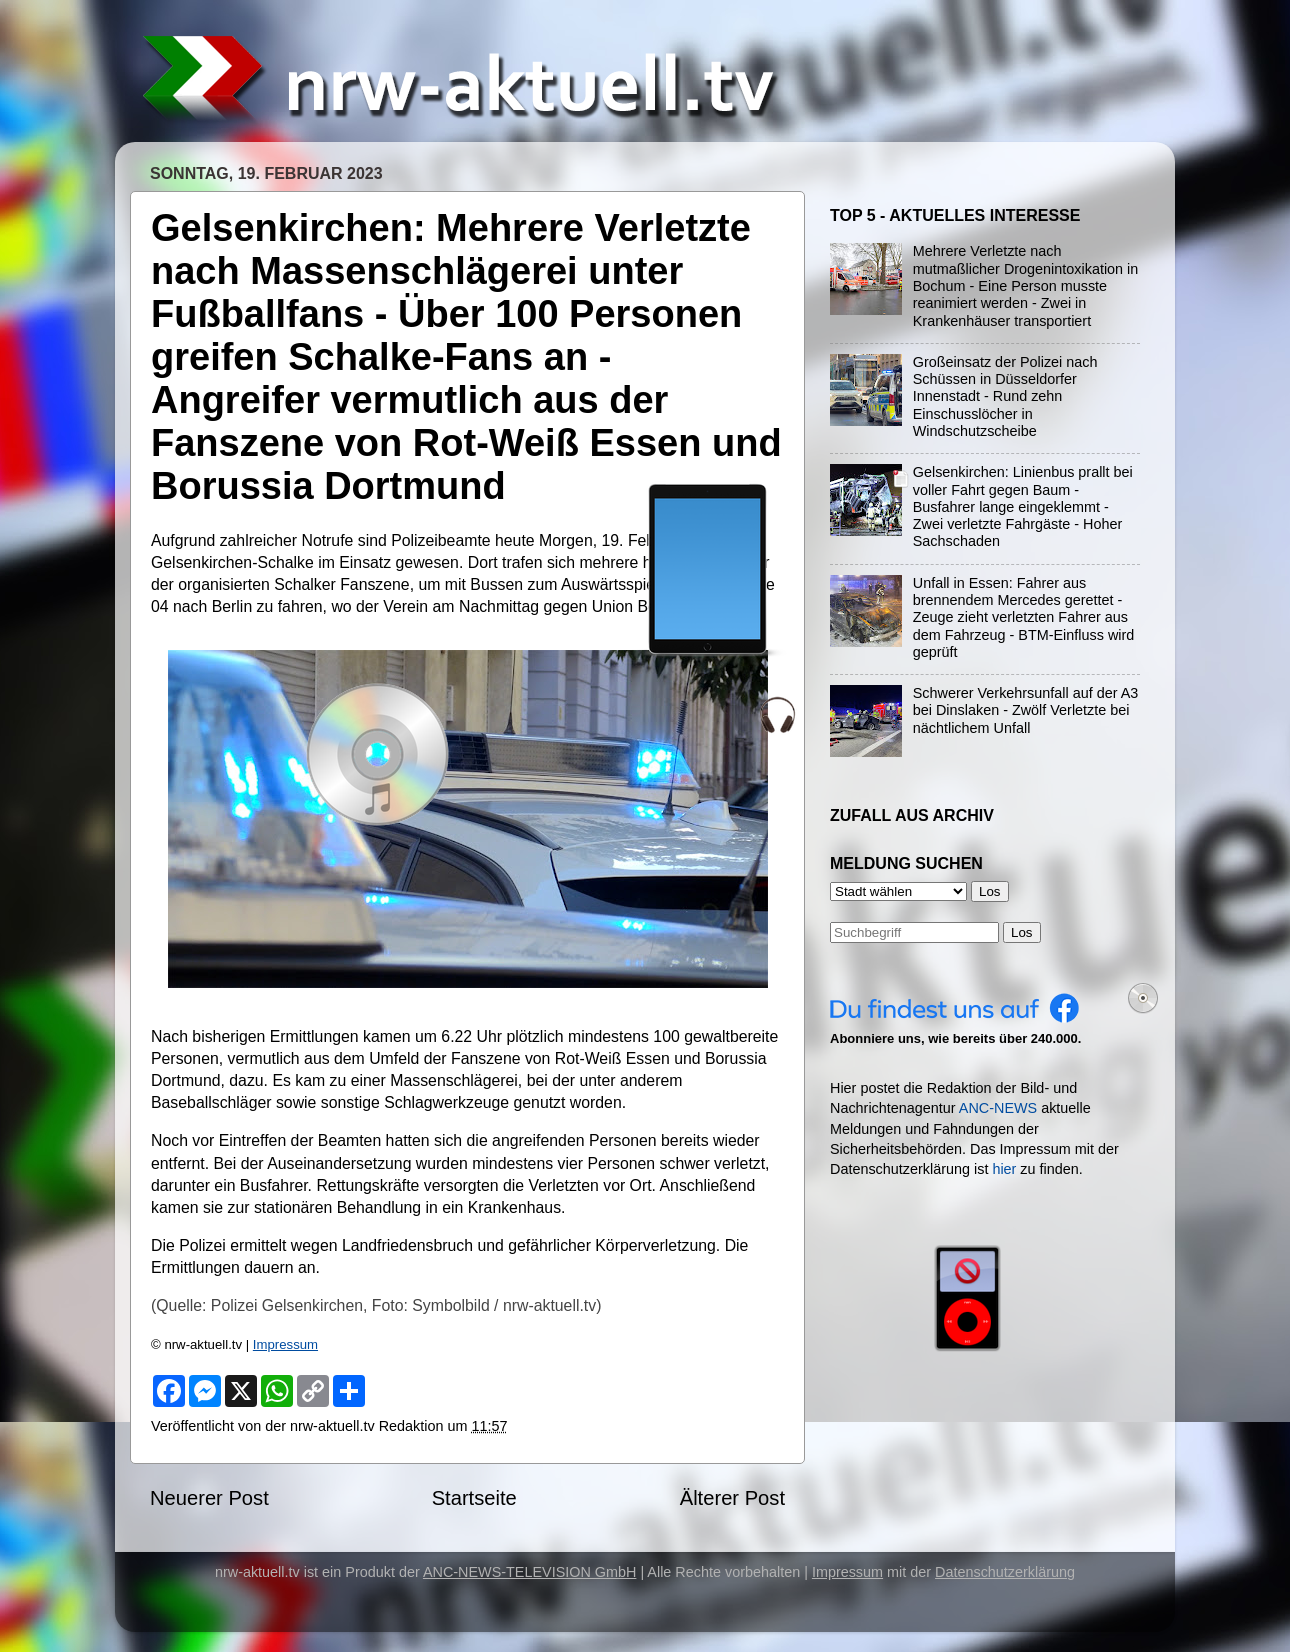  Describe the element at coordinates (901, 479) in the screenshot. I see `send or upload a document` at that location.